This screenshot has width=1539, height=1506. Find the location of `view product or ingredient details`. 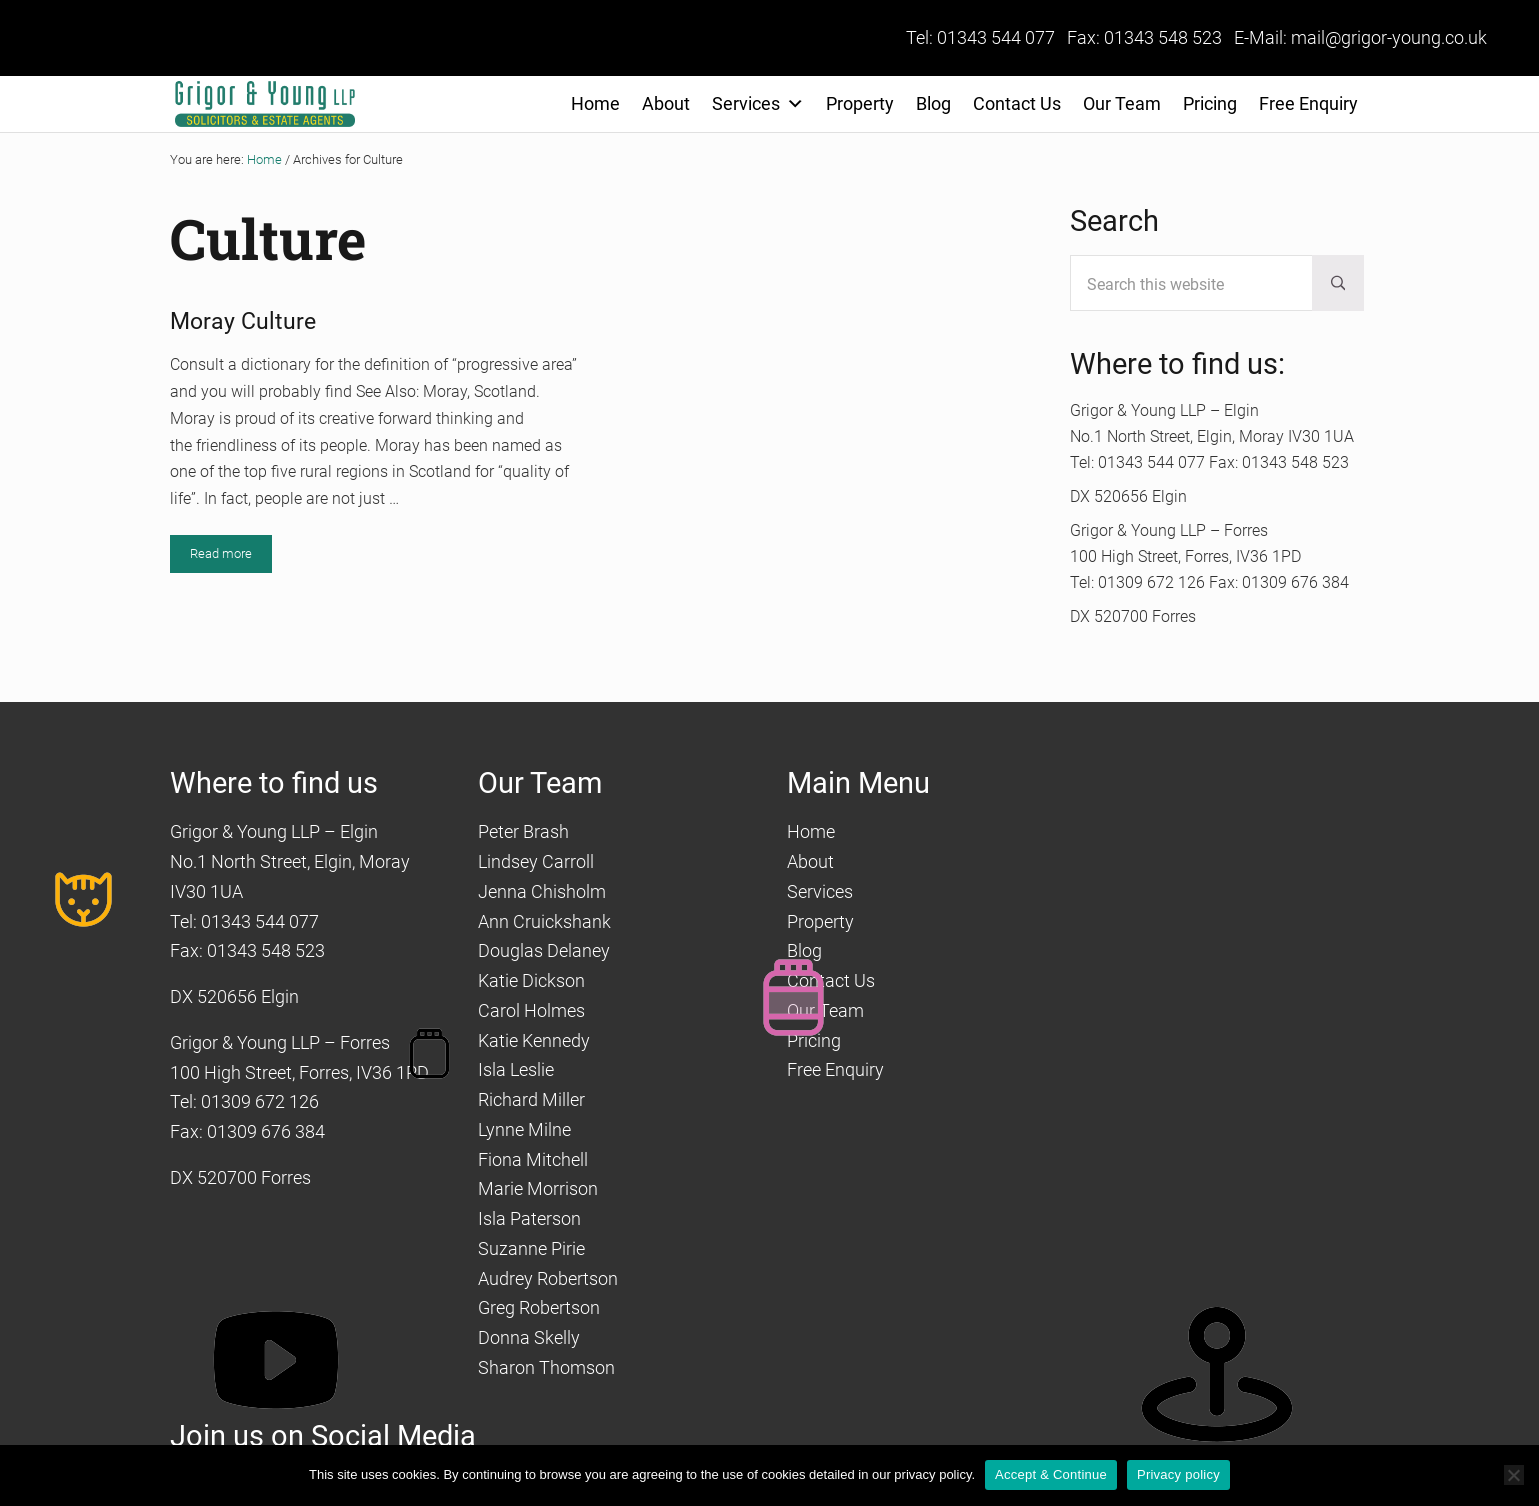

view product or ingredient details is located at coordinates (793, 997).